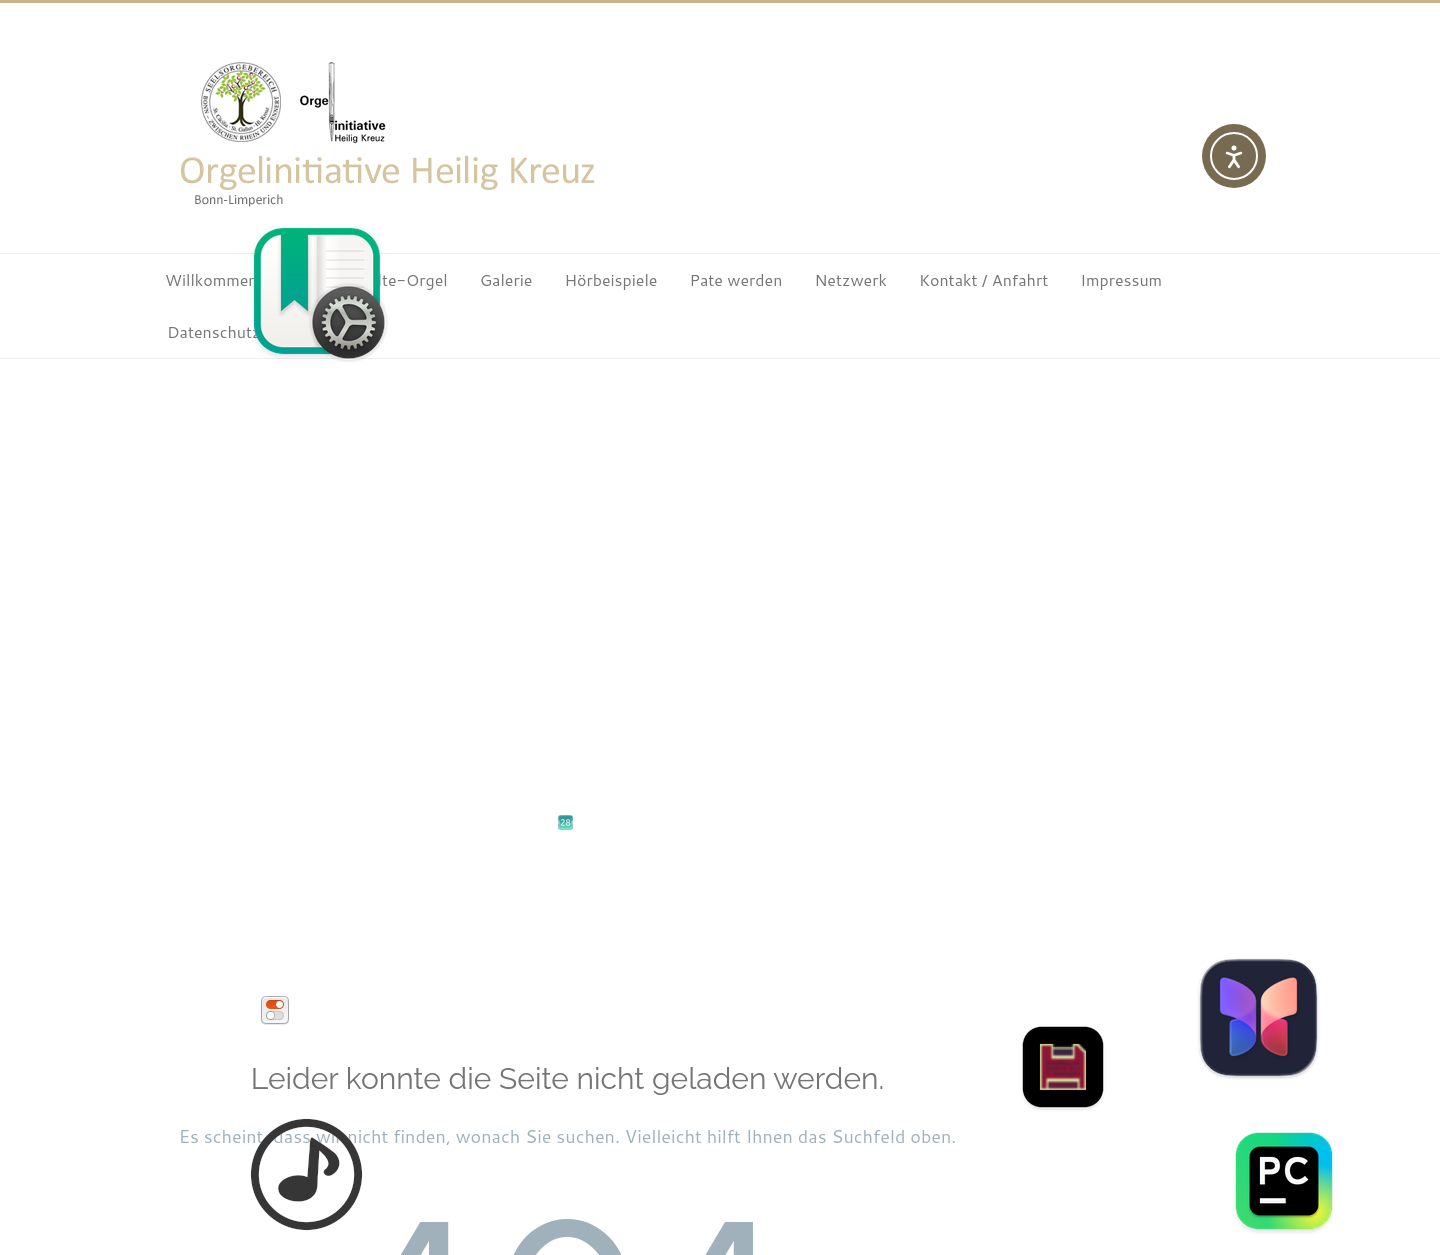  What do you see at coordinates (1063, 1067) in the screenshot?
I see `launch inscryption game` at bounding box center [1063, 1067].